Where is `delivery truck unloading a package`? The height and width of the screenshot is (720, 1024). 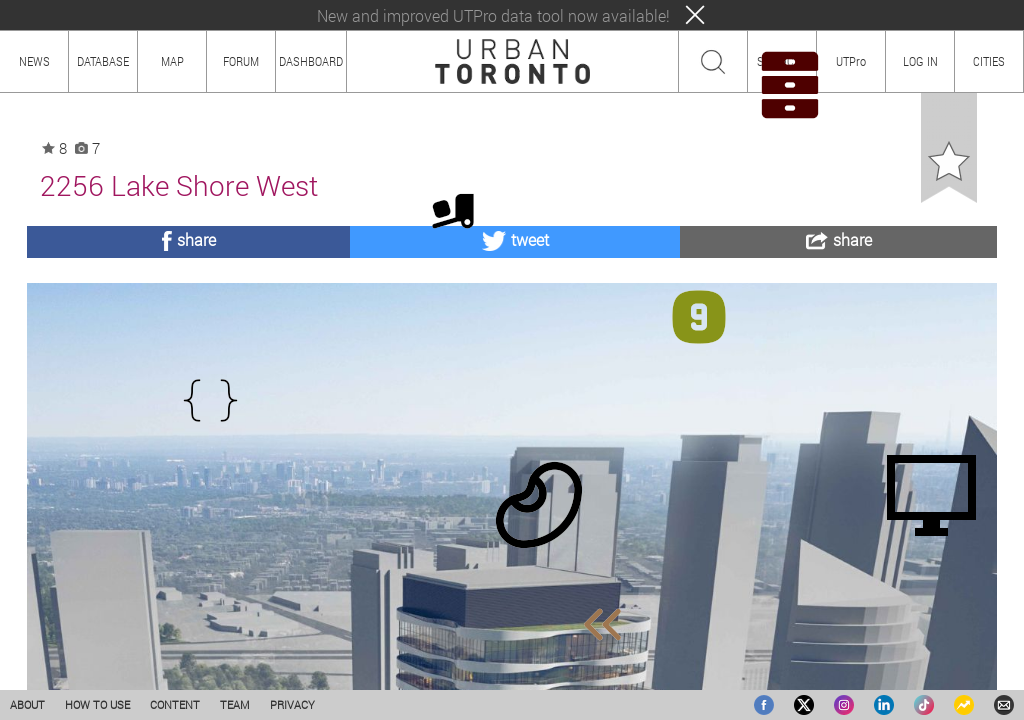 delivery truck unloading a package is located at coordinates (453, 210).